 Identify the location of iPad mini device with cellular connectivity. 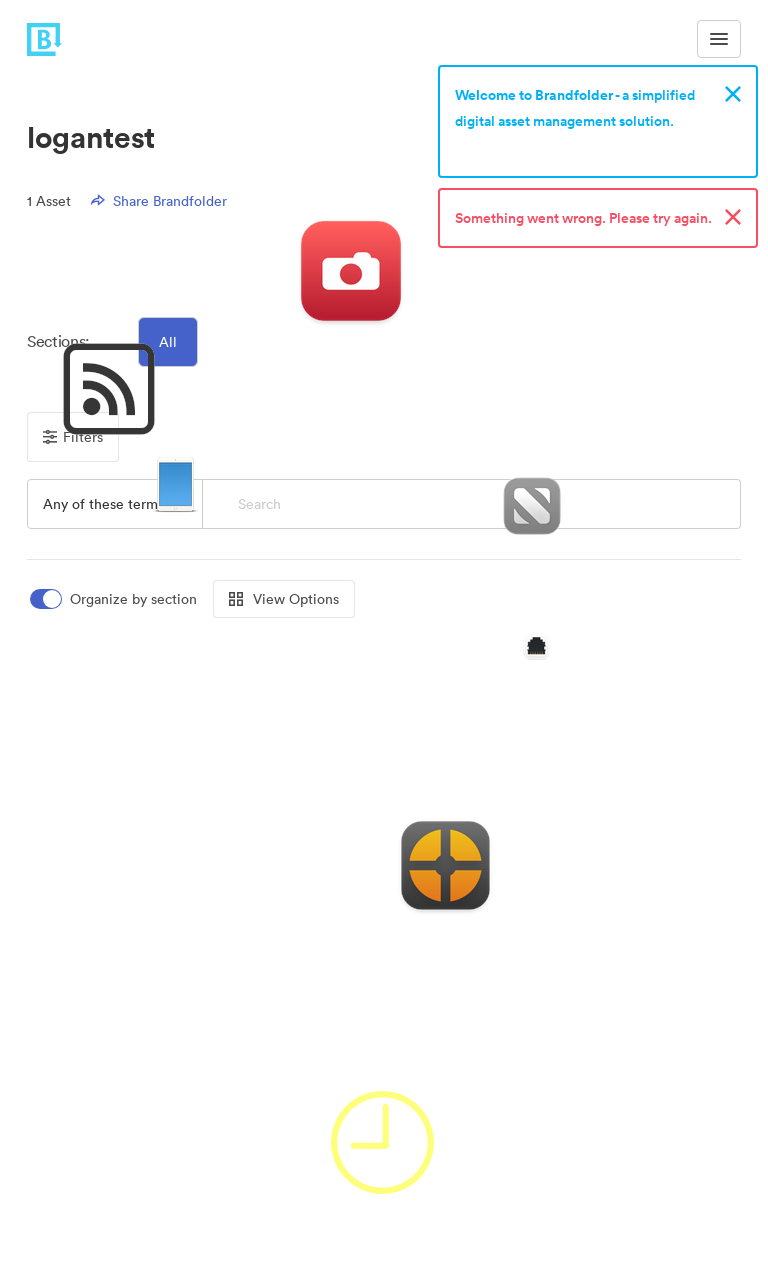
(175, 479).